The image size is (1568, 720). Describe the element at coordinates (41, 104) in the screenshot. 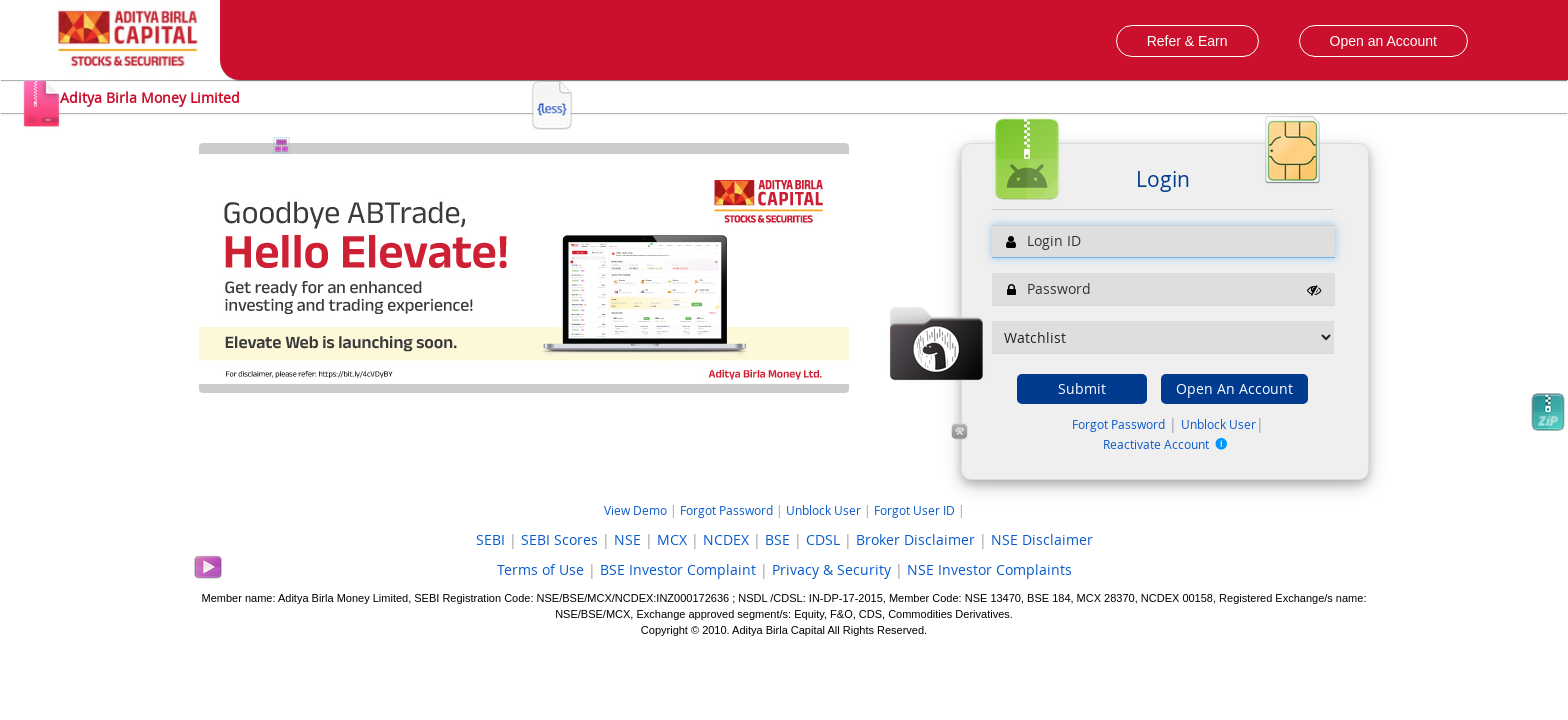

I see `a virtualbox virtual disk image file` at that location.